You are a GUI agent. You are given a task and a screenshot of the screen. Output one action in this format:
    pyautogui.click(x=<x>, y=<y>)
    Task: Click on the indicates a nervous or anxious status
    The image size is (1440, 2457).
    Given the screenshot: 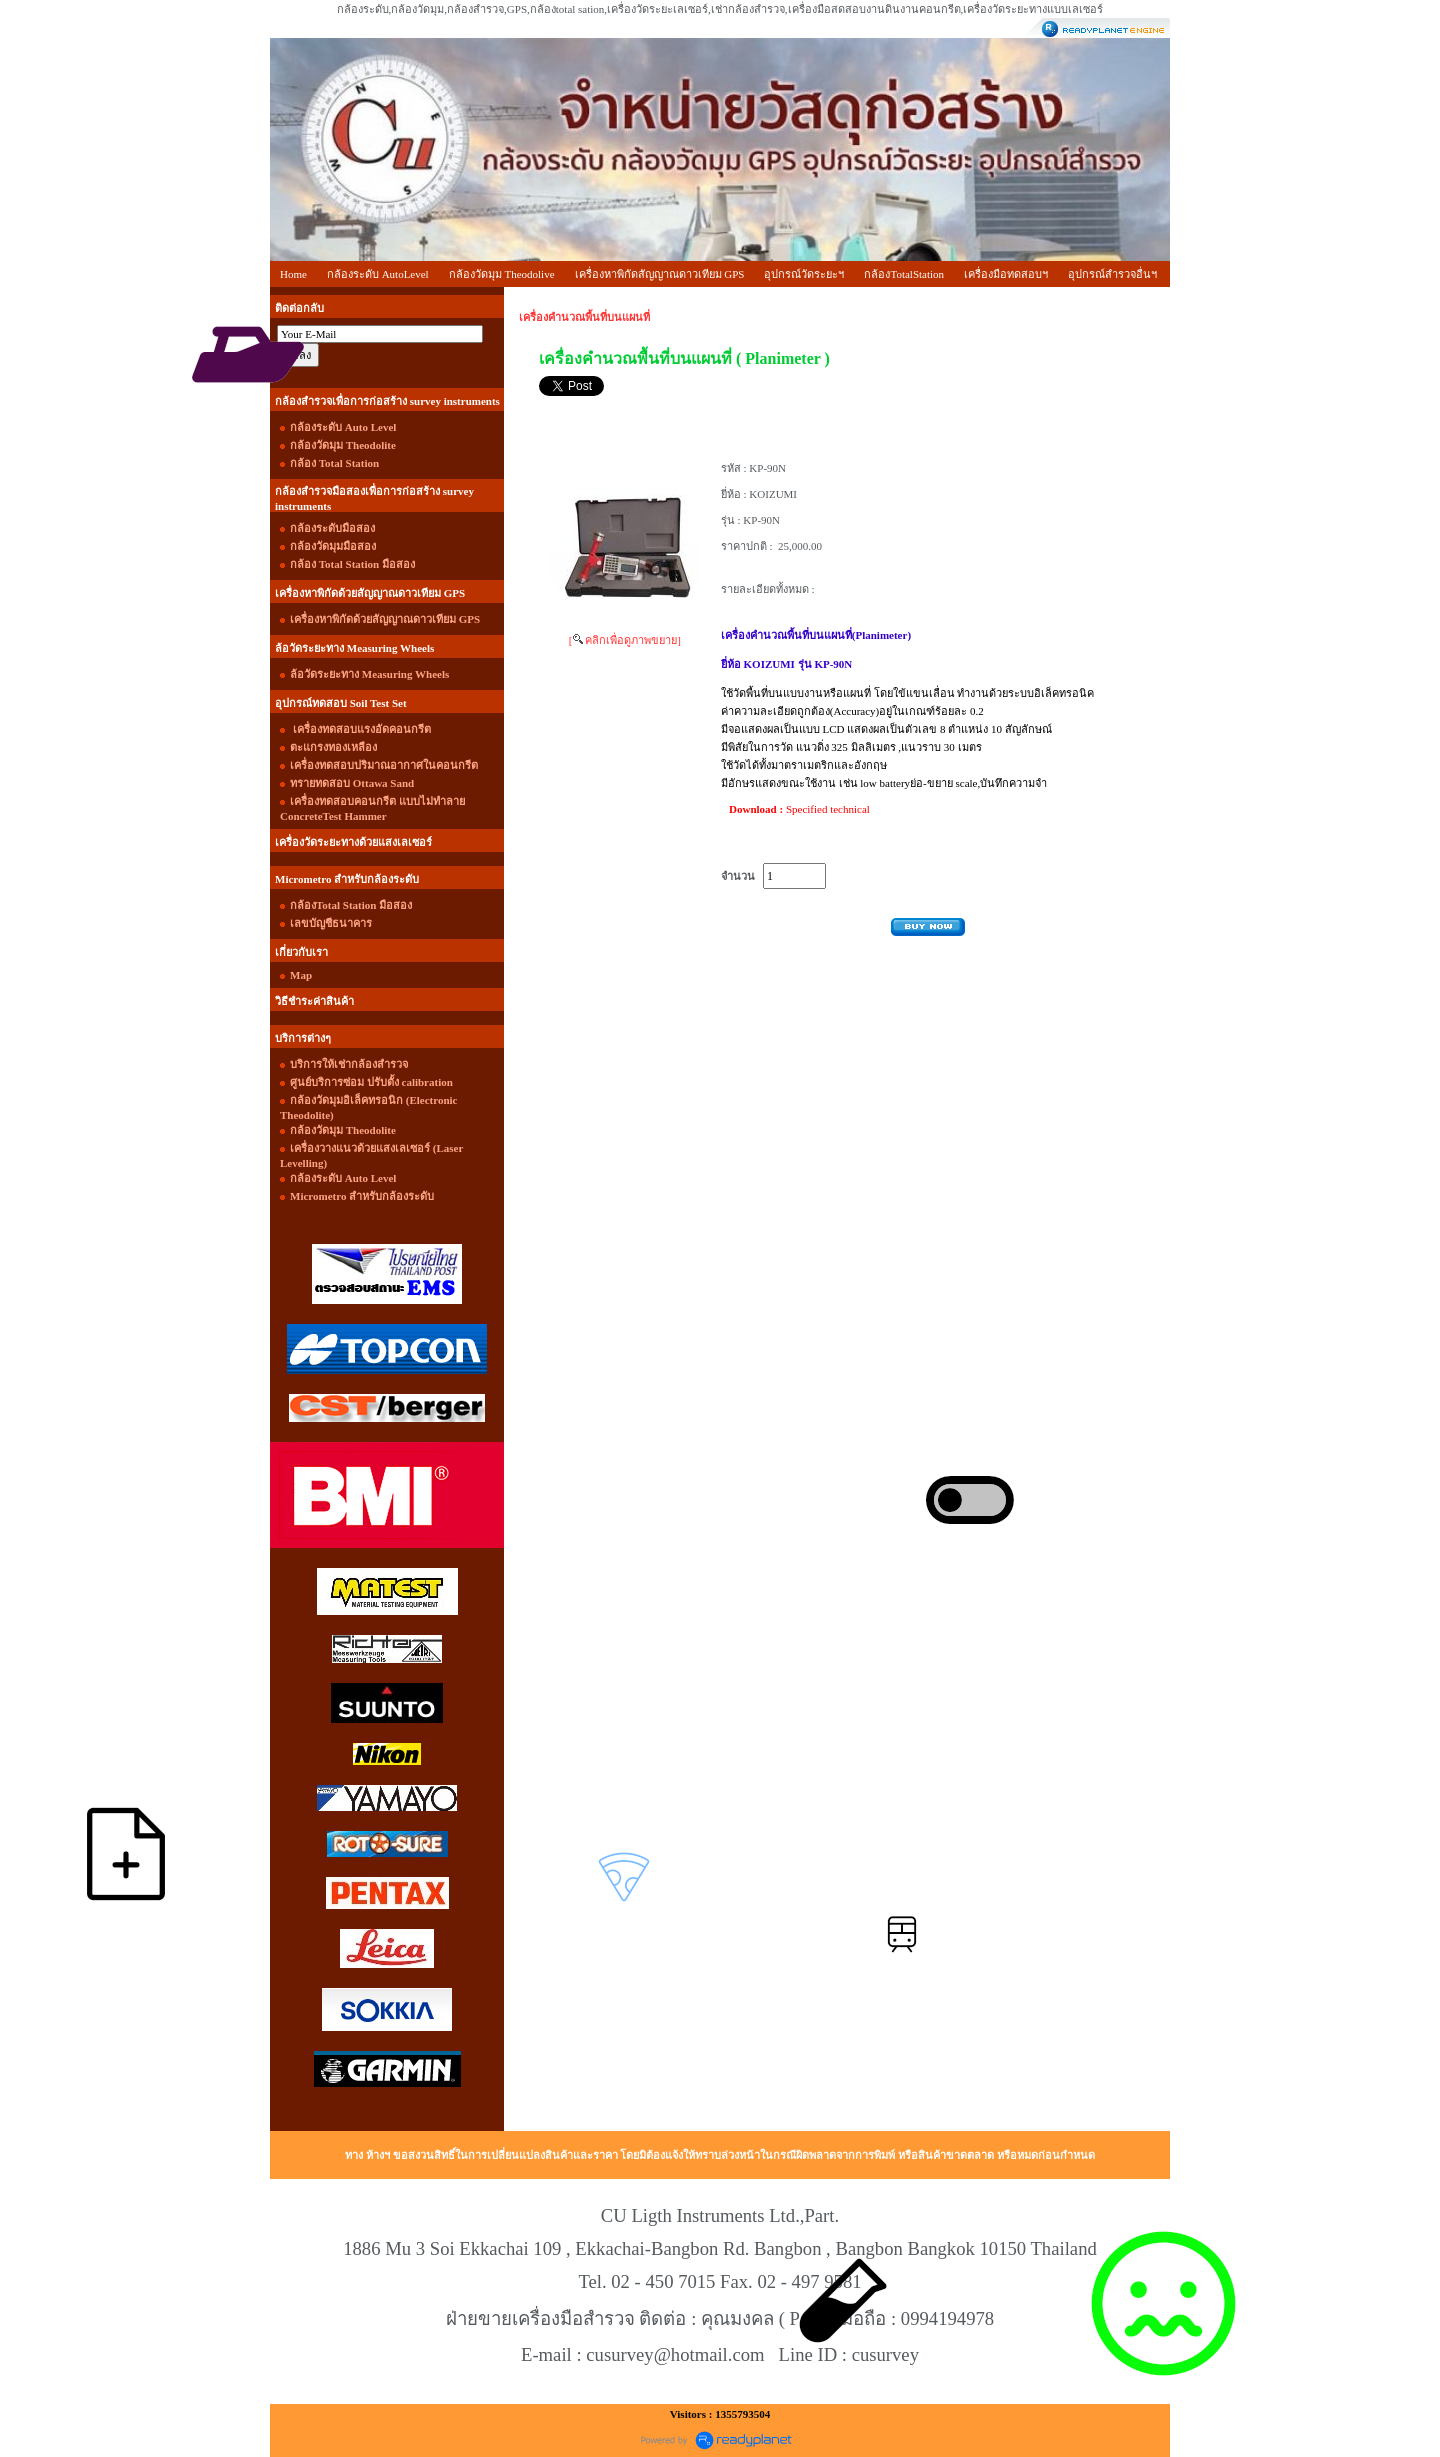 What is the action you would take?
    pyautogui.click(x=1163, y=2303)
    